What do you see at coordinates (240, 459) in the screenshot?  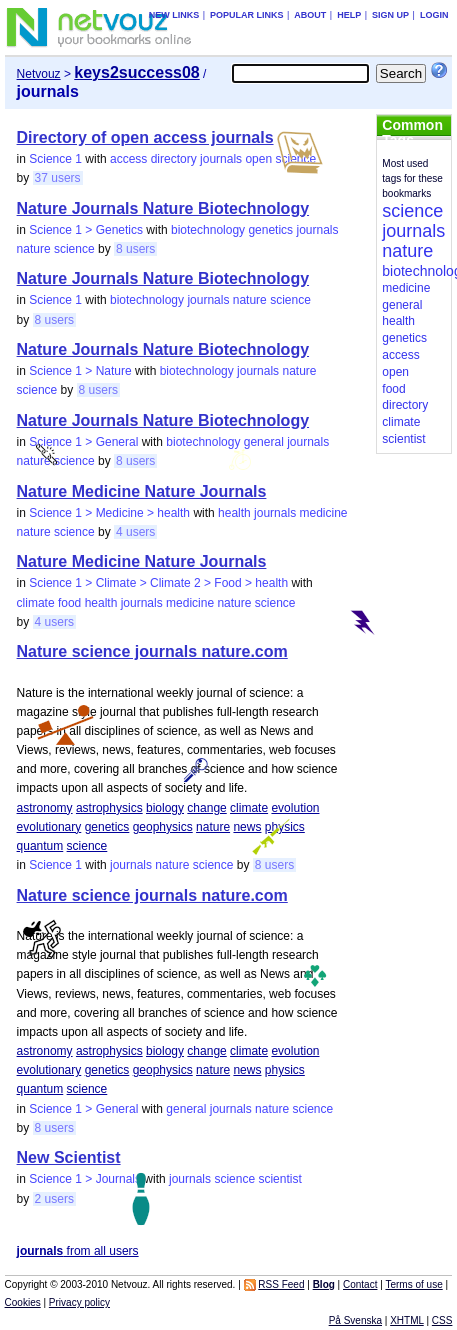 I see `vintage or classic cycling mode` at bounding box center [240, 459].